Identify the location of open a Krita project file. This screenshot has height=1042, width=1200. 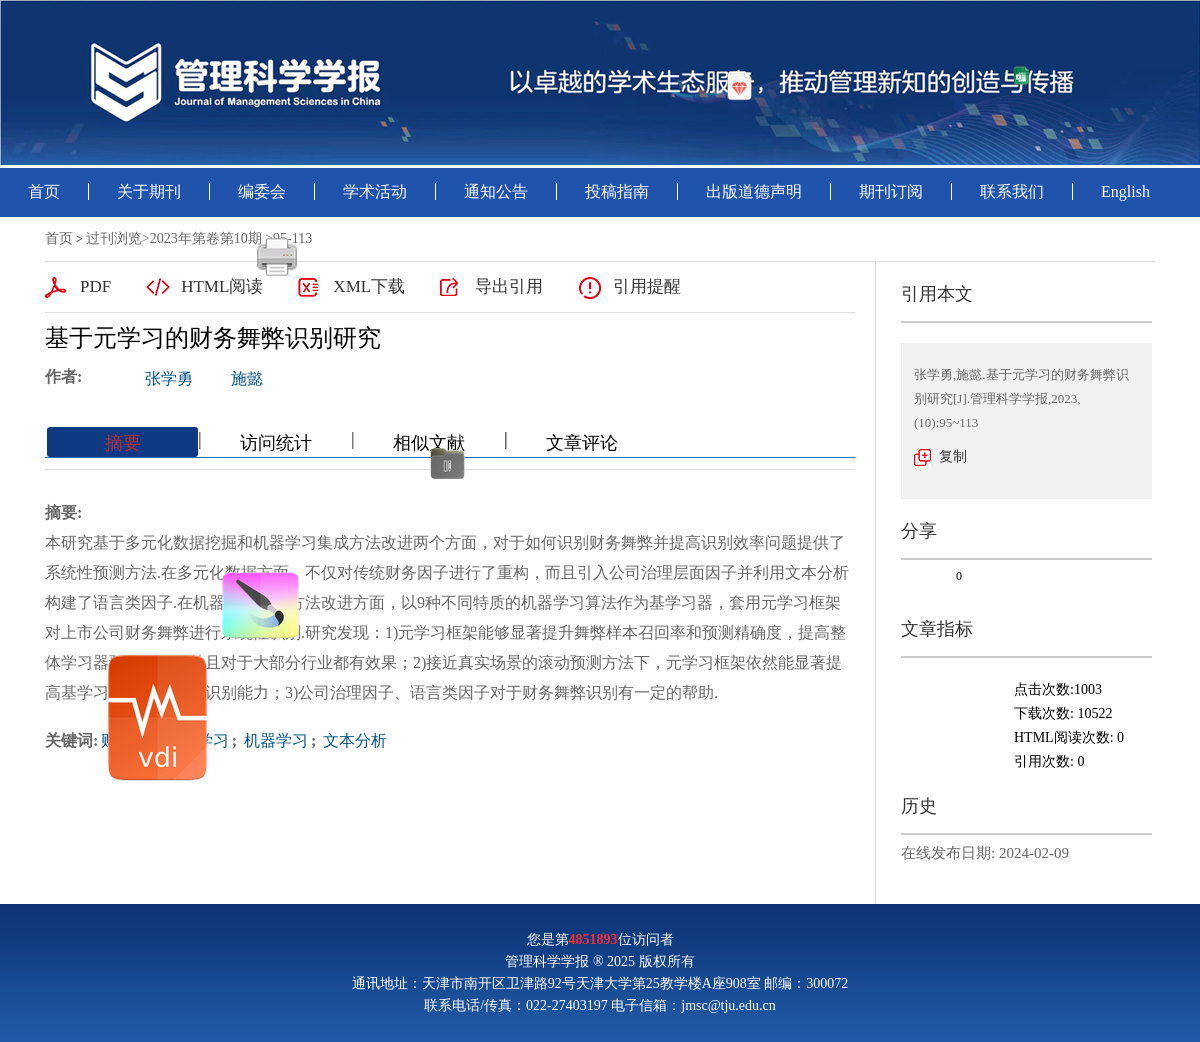
(260, 602).